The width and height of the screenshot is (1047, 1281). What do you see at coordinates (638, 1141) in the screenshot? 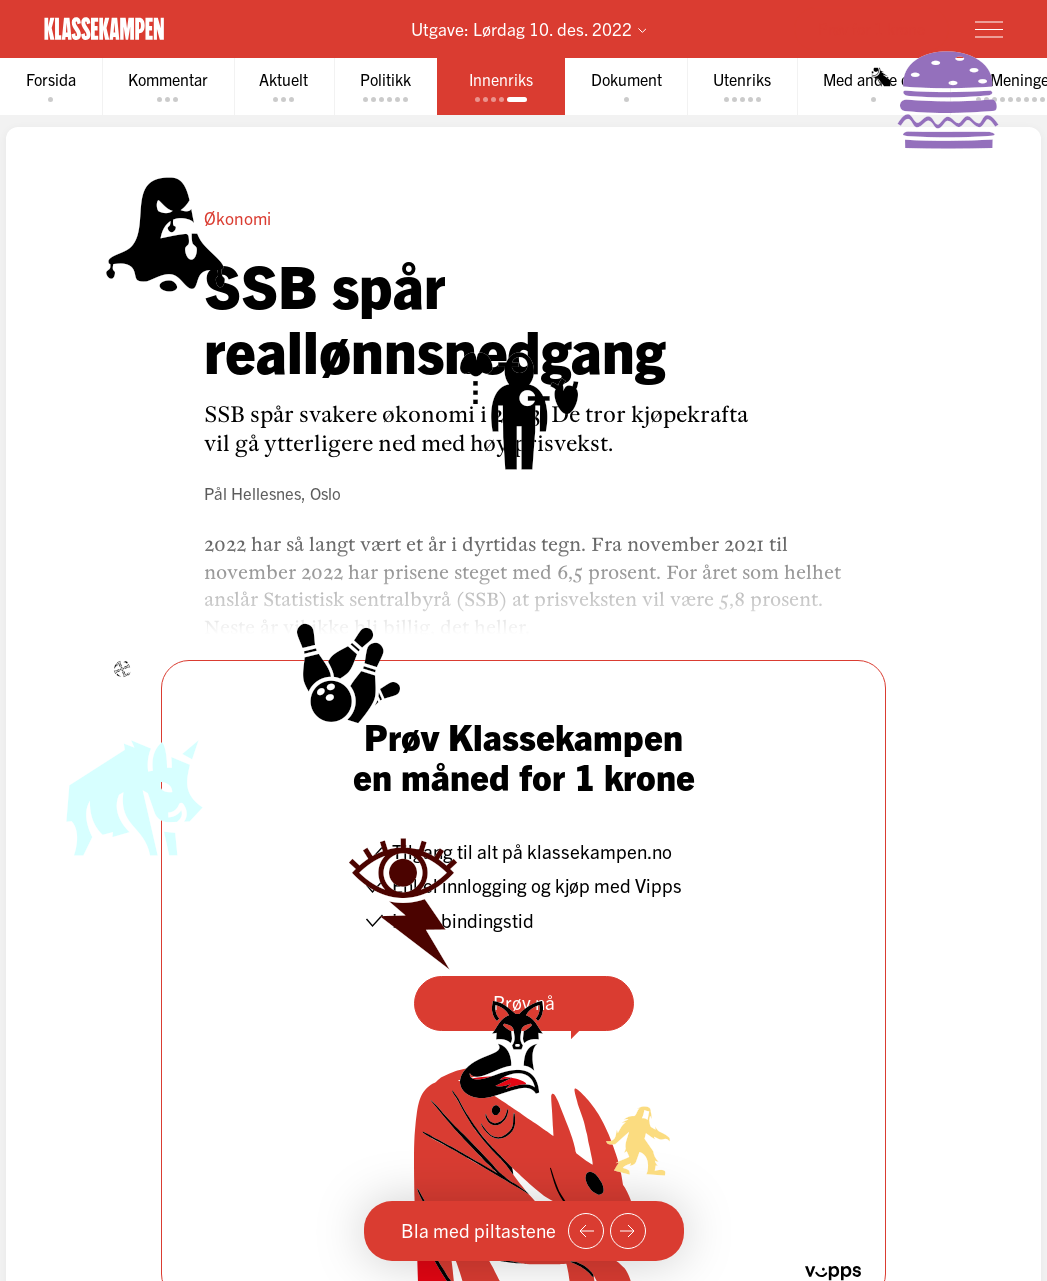
I see `sasquatch or bigfoot character selection` at bounding box center [638, 1141].